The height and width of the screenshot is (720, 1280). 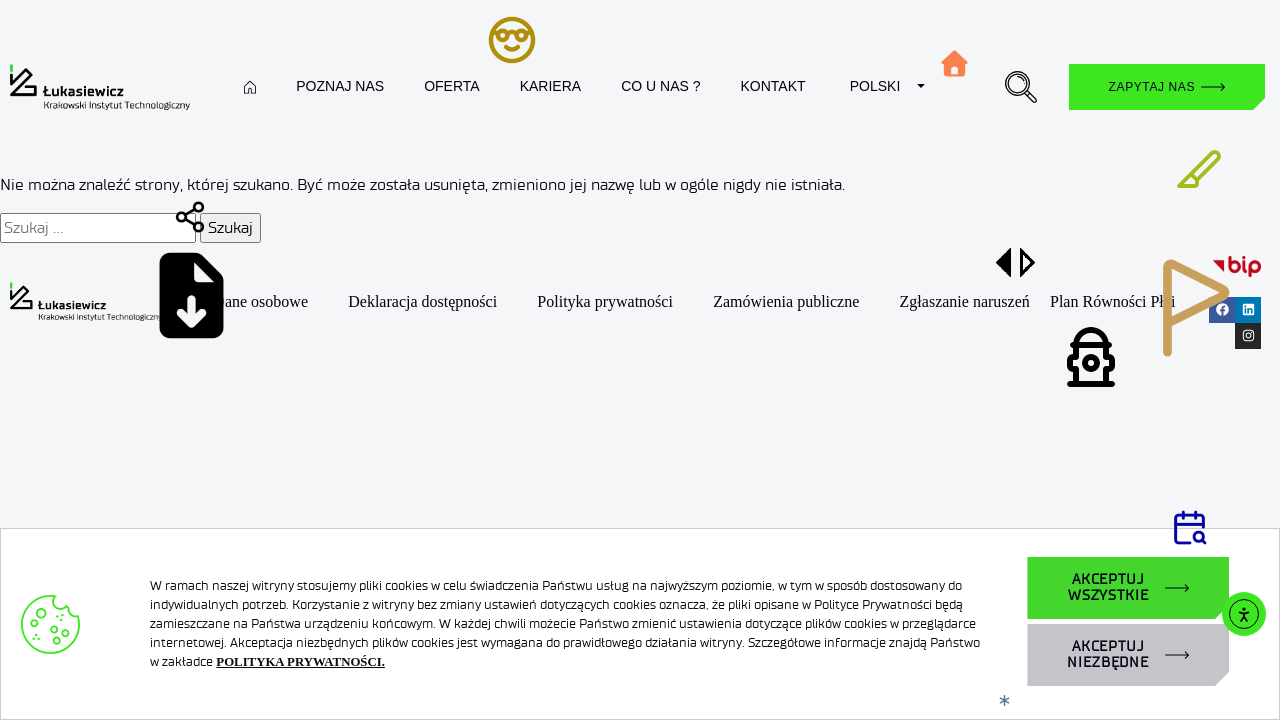 I want to click on share content with others, so click(x=190, y=217).